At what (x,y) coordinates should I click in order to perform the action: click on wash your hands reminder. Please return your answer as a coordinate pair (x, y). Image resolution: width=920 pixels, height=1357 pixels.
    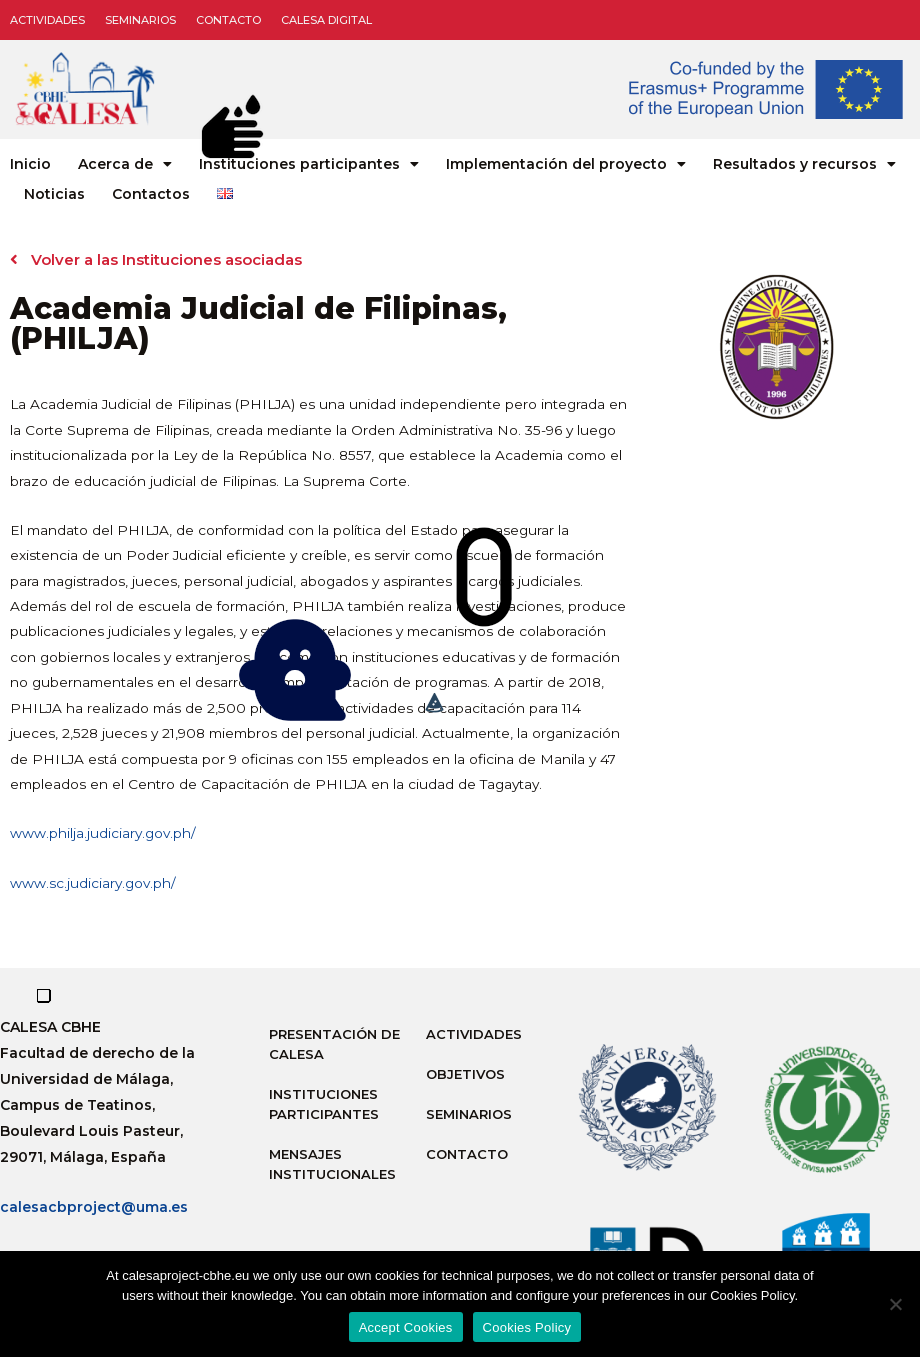
    Looking at the image, I should click on (234, 126).